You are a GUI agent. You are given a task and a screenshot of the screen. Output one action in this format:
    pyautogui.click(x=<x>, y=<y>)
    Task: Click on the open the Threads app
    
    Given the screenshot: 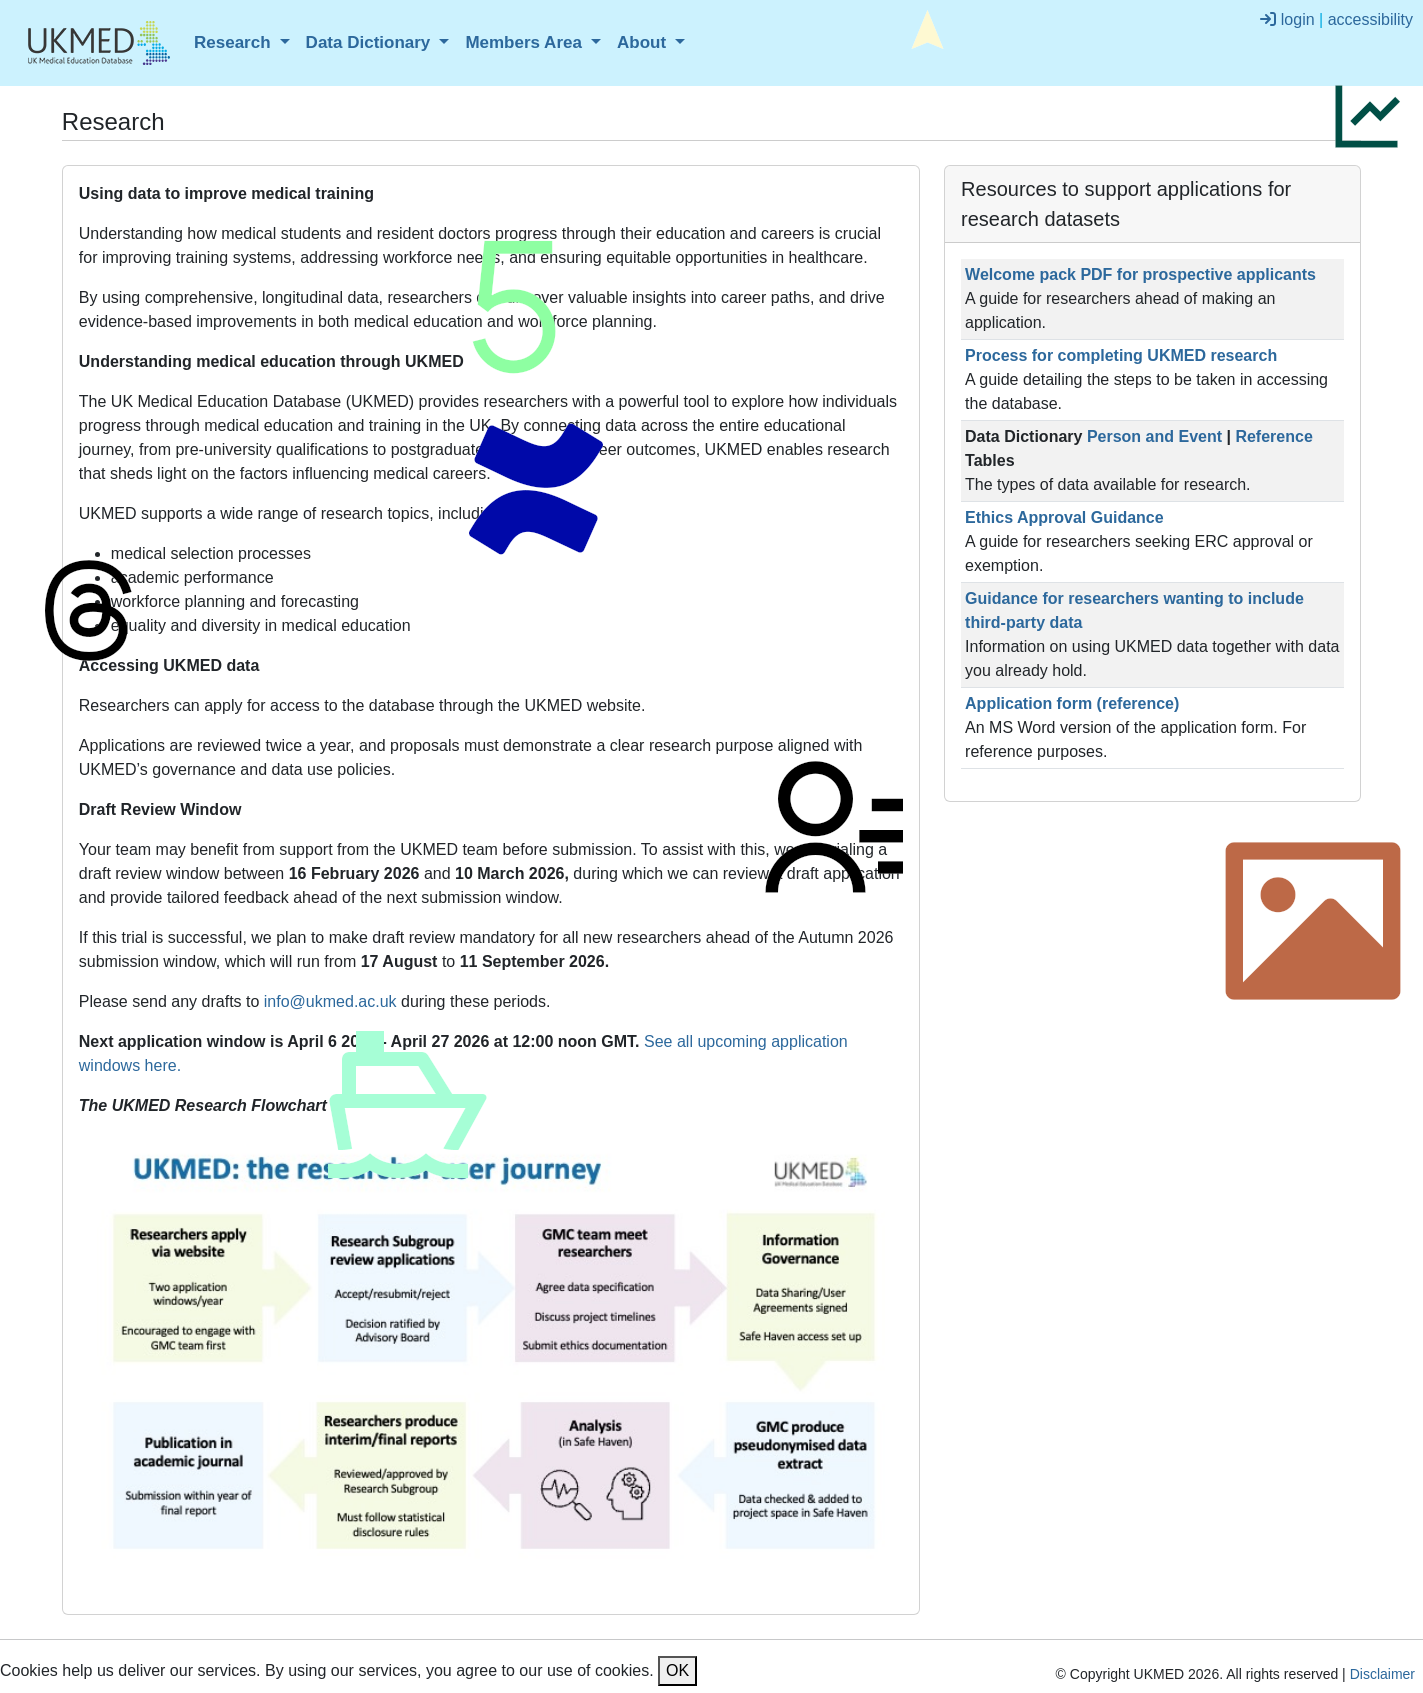 What is the action you would take?
    pyautogui.click(x=88, y=610)
    